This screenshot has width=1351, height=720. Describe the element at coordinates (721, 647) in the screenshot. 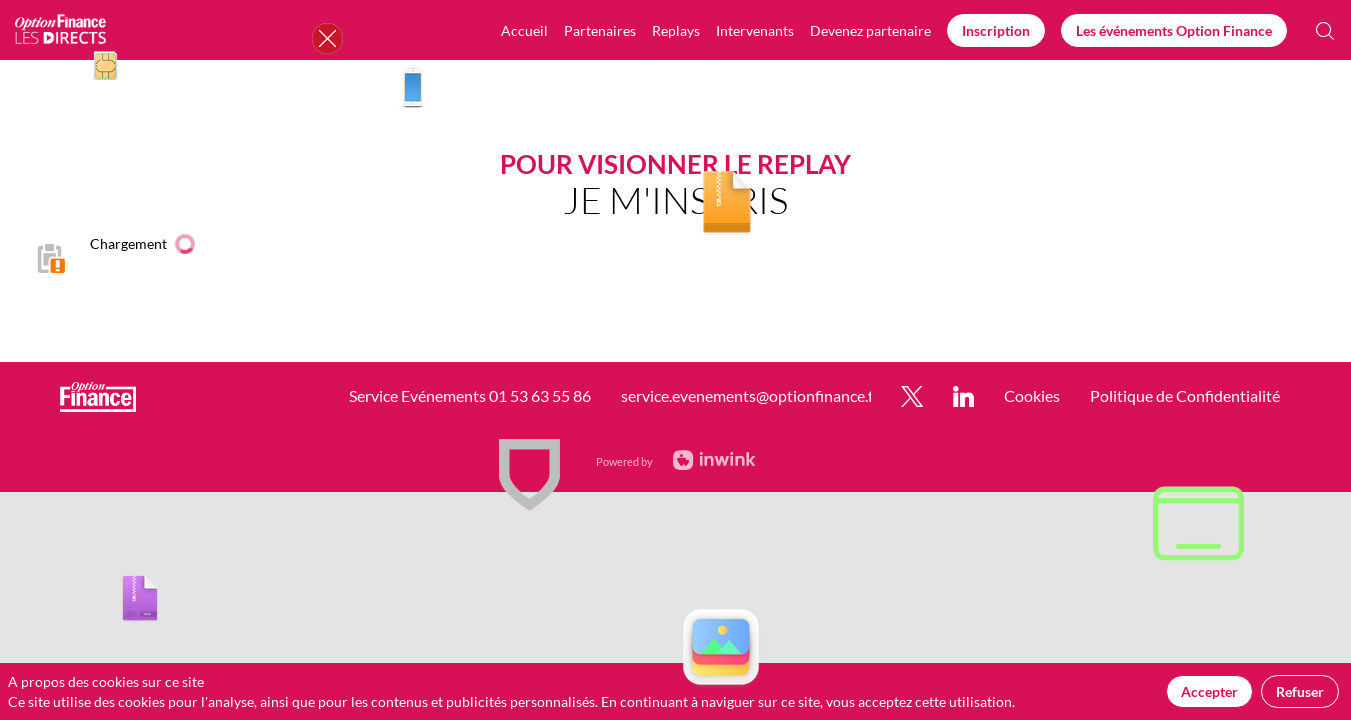

I see `open imagefan reloaded photo viewer app` at that location.